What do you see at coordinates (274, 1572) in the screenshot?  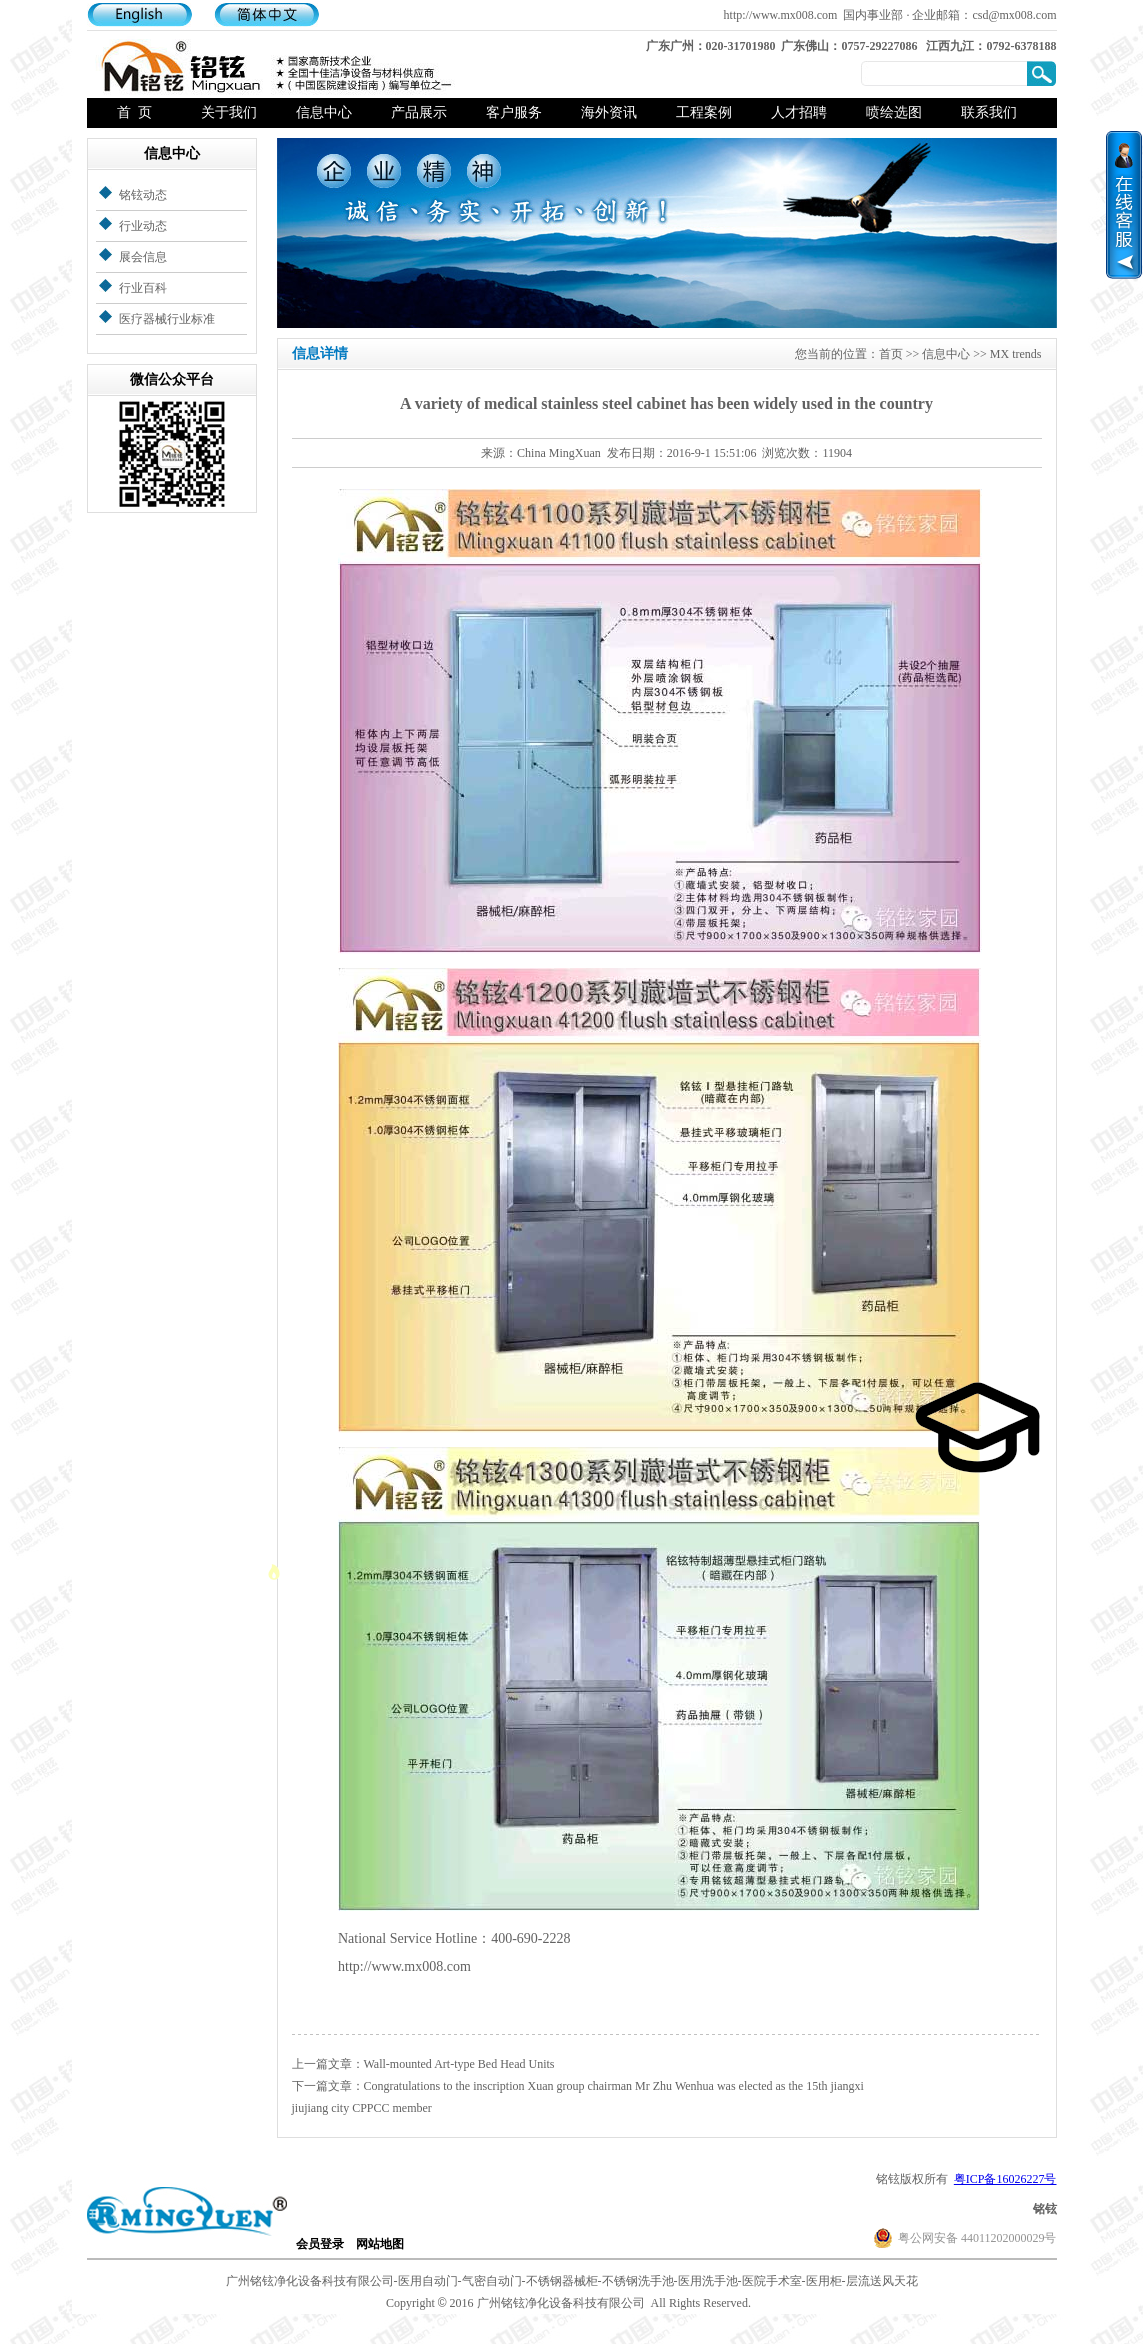 I see `indicates trending or hot content` at bounding box center [274, 1572].